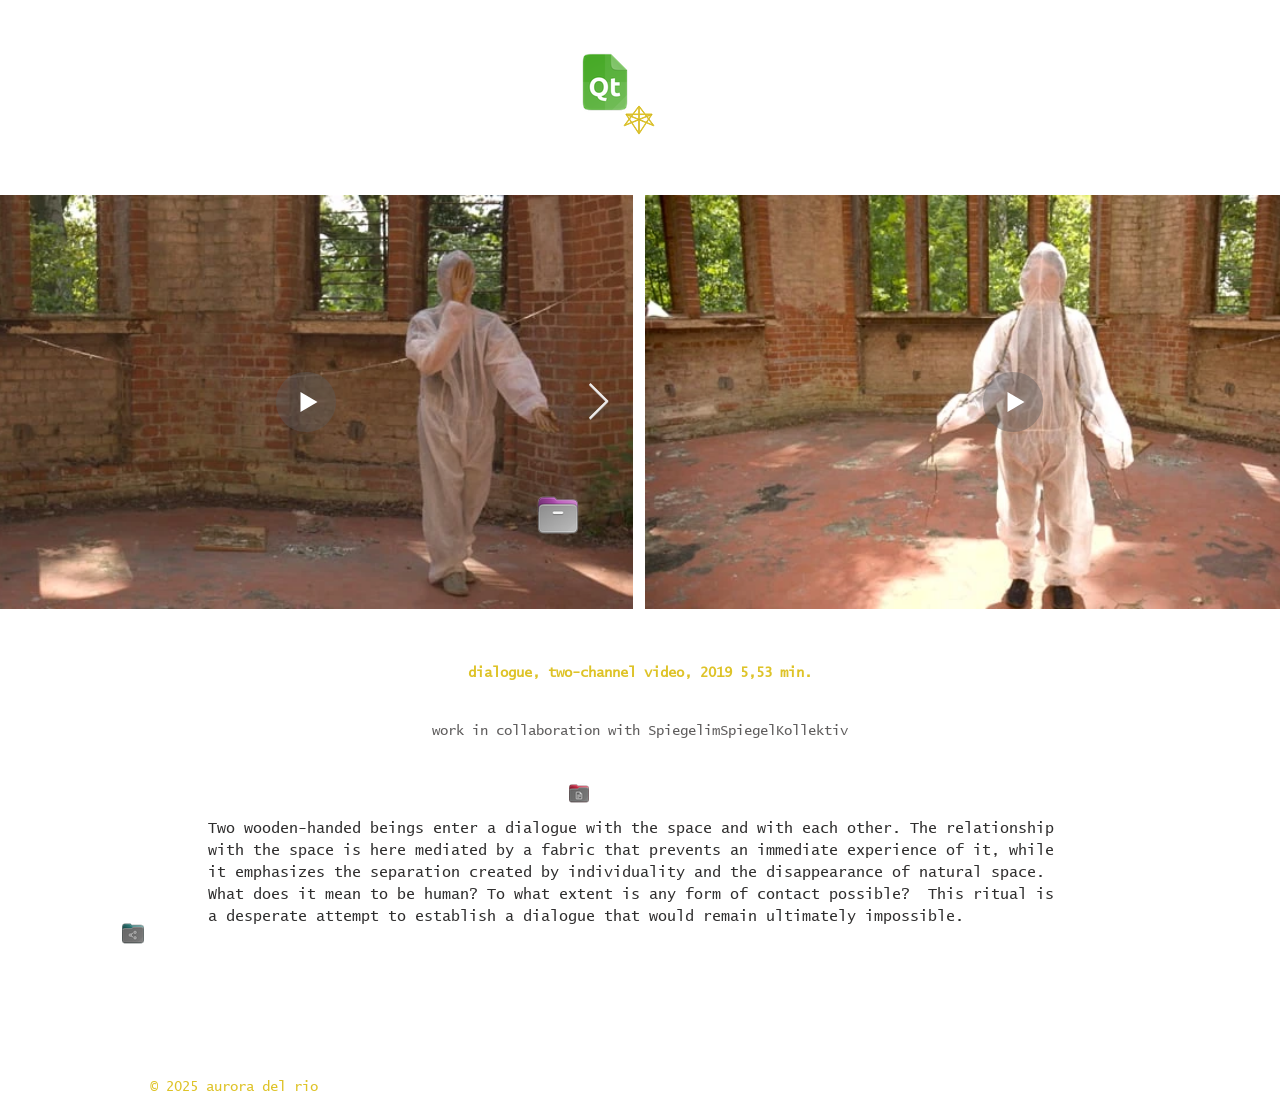 Image resolution: width=1280 pixels, height=1102 pixels. I want to click on access your public shared folder, so click(133, 933).